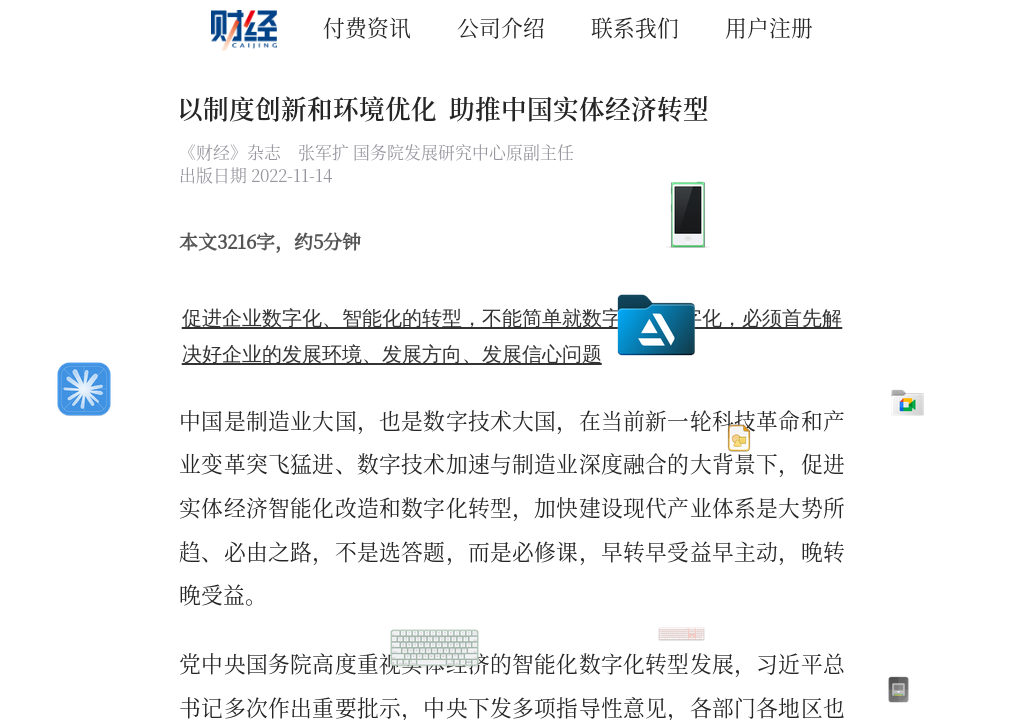  What do you see at coordinates (434, 647) in the screenshot?
I see `bluetooth keyboard connected successfully` at bounding box center [434, 647].